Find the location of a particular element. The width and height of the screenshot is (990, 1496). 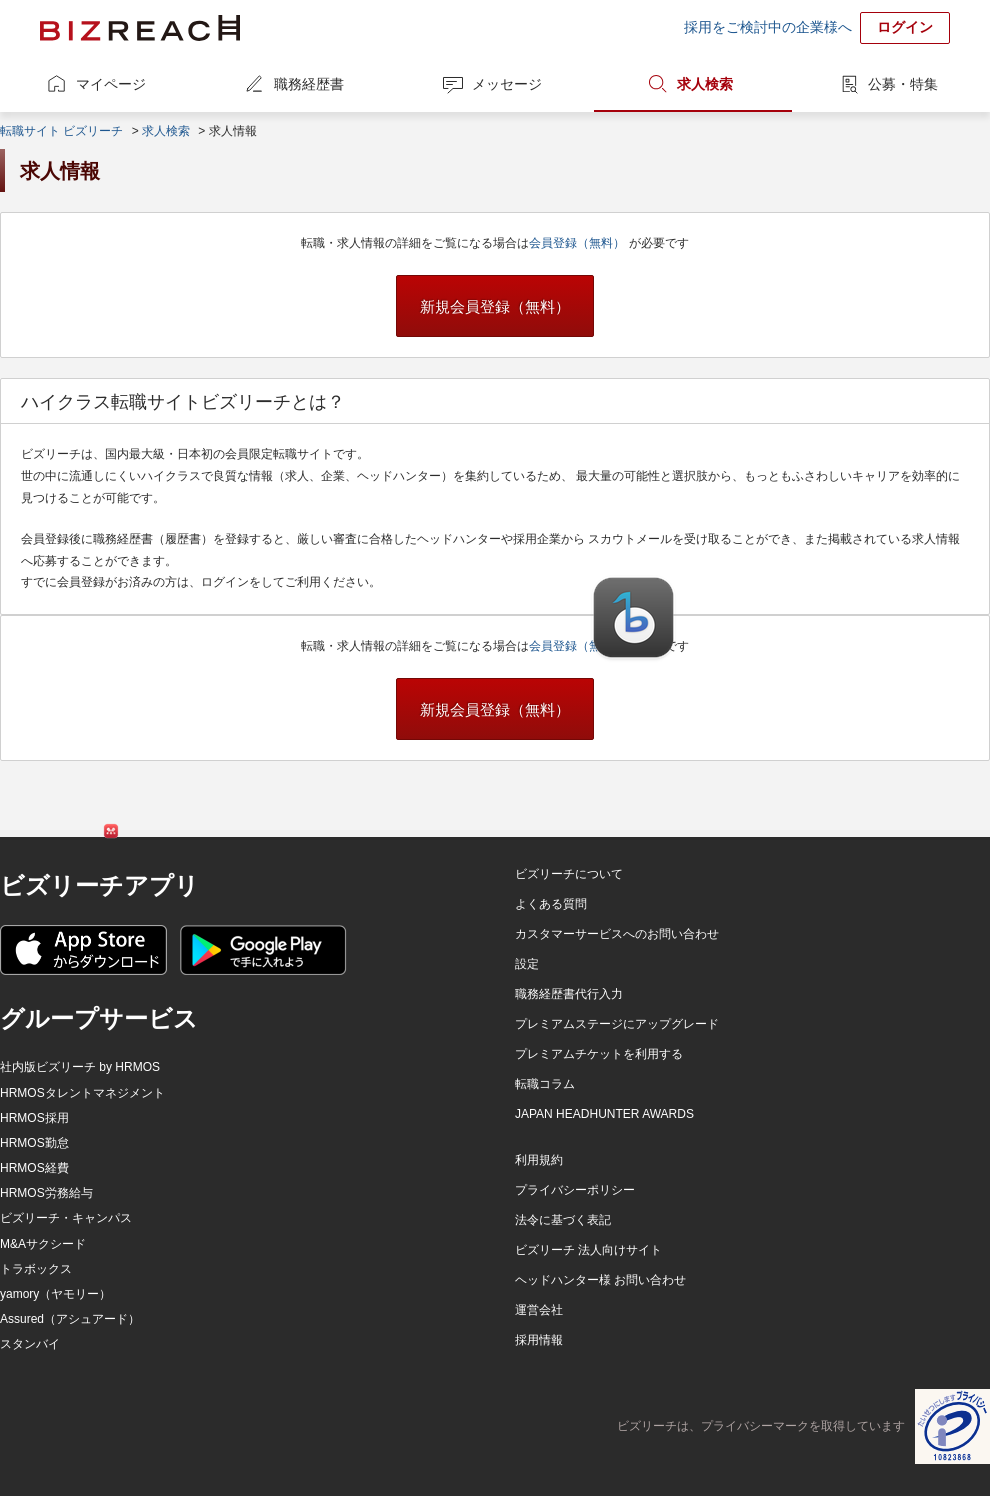

open banshee media player is located at coordinates (633, 617).